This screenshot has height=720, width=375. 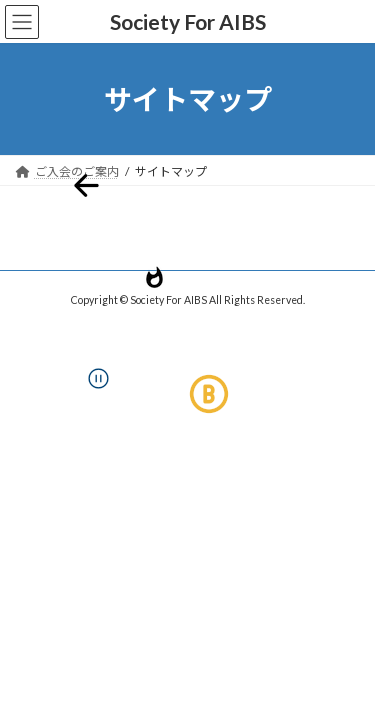 I want to click on go back to the previous screen, so click(x=86, y=185).